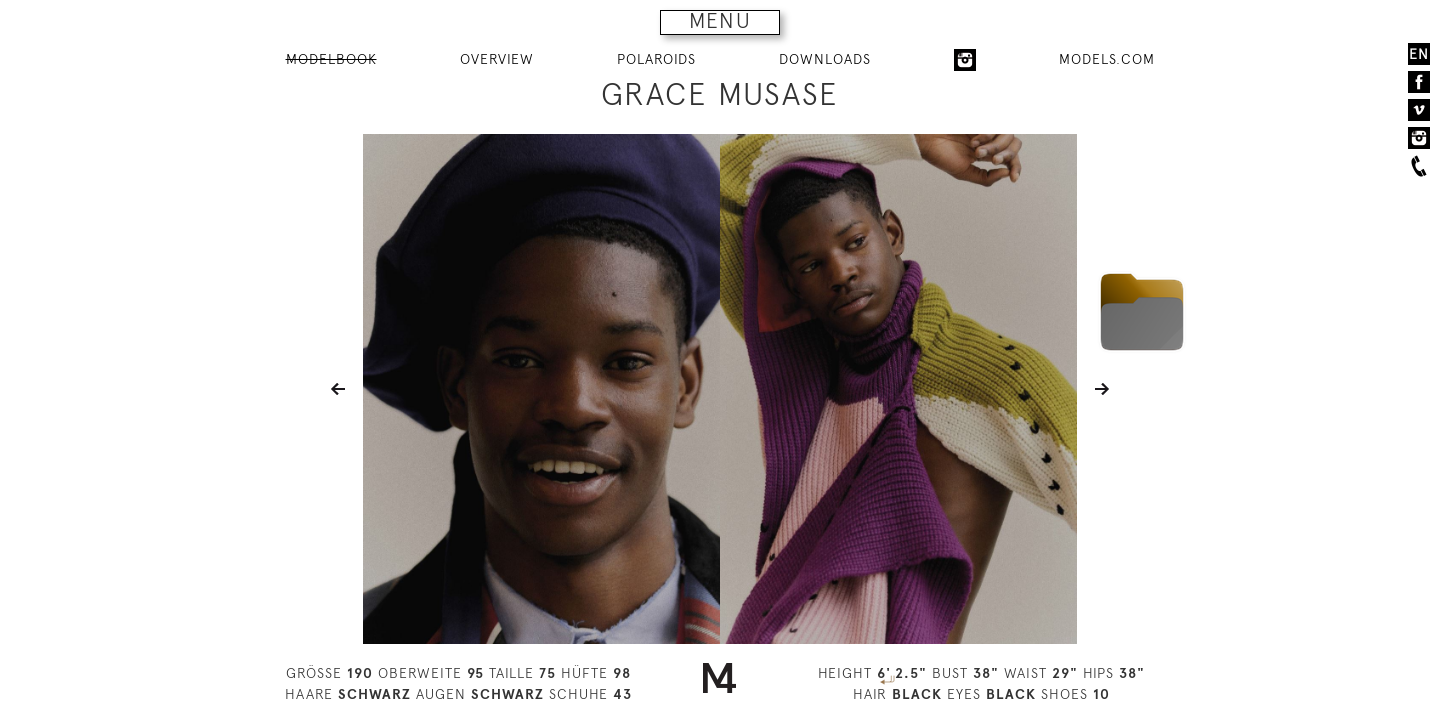  Describe the element at coordinates (887, 679) in the screenshot. I see `reply to all recipients of an email` at that location.